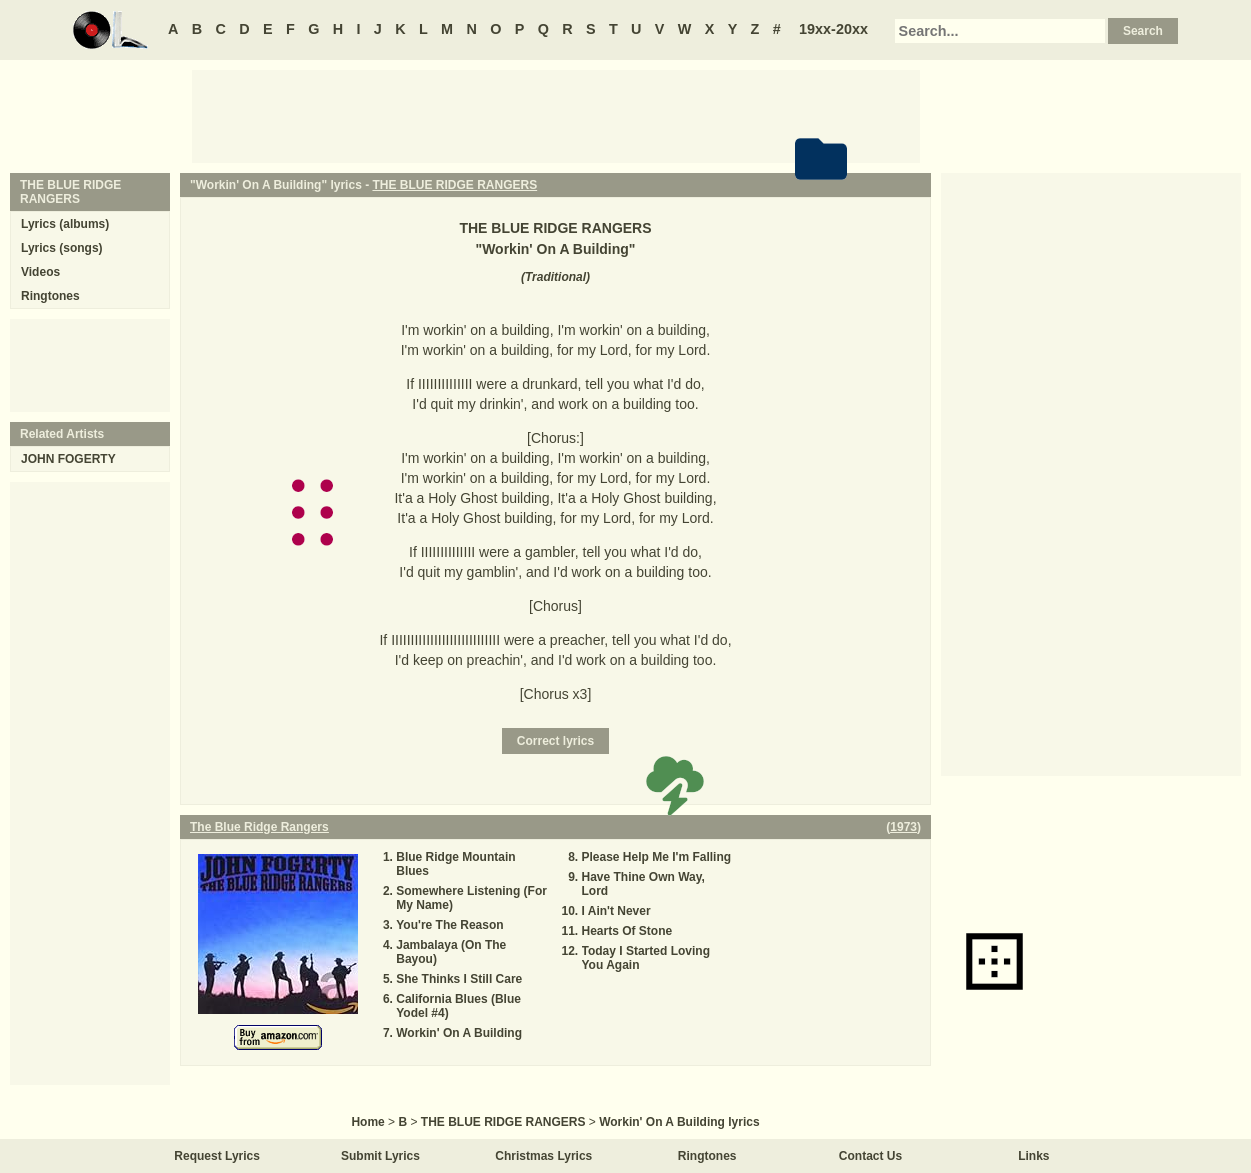 This screenshot has height=1173, width=1251. What do you see at coordinates (312, 512) in the screenshot?
I see `drag to reorder items` at bounding box center [312, 512].